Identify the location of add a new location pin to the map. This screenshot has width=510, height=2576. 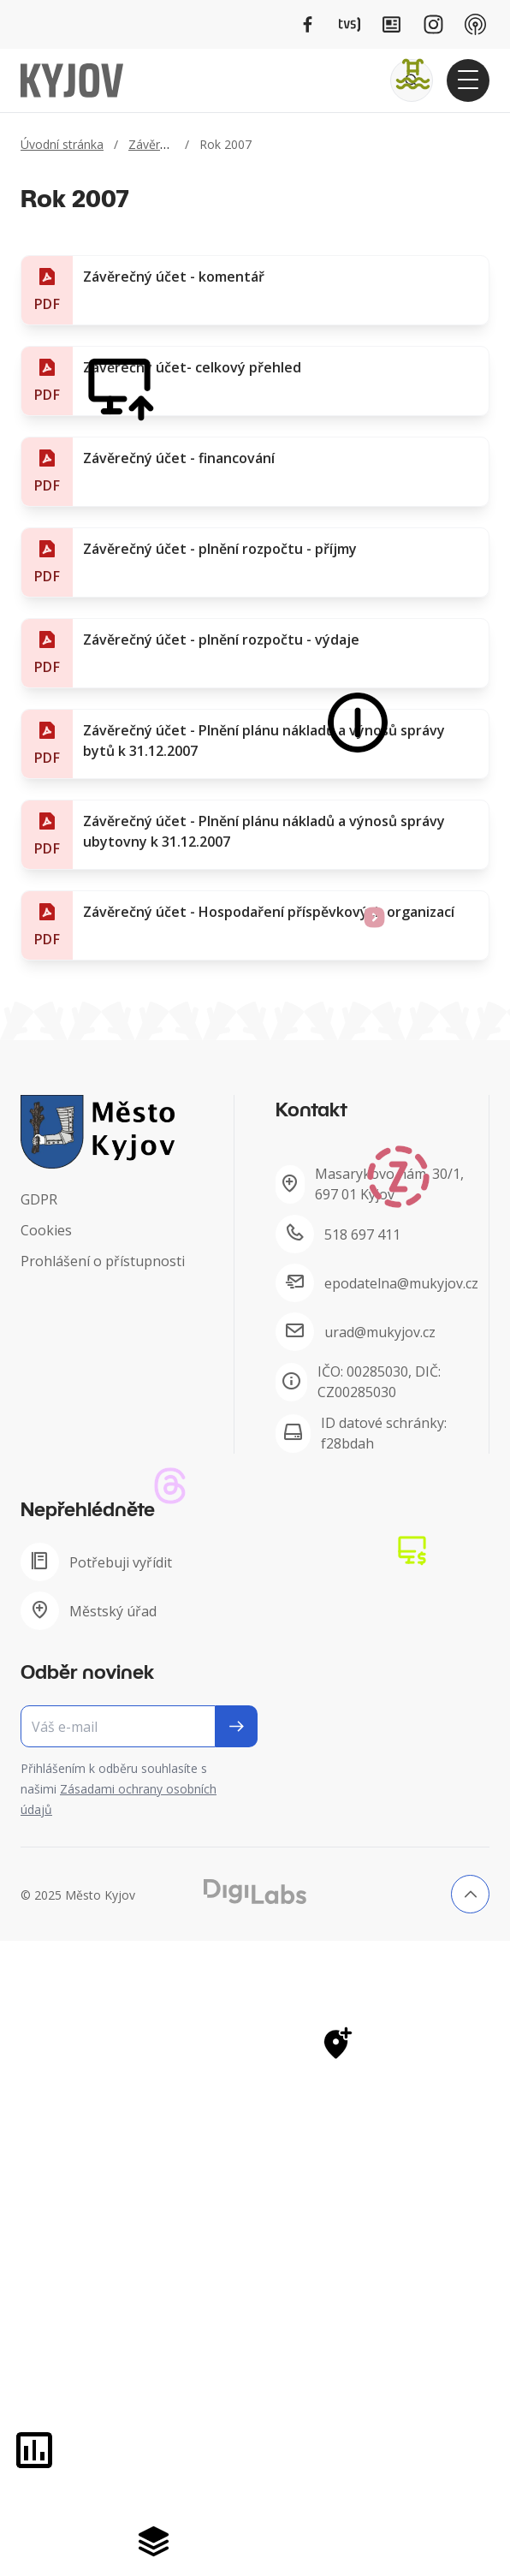
(335, 2043).